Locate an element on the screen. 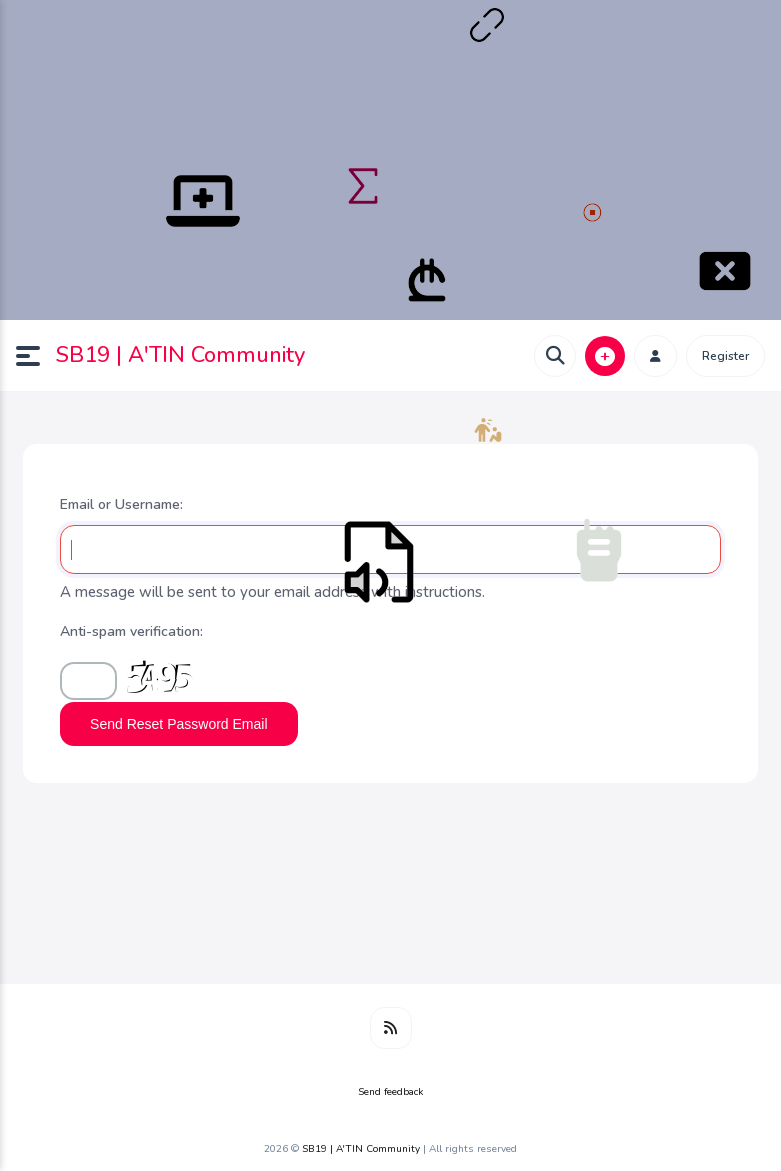 This screenshot has width=781, height=1171. stop a running process or task is located at coordinates (592, 212).